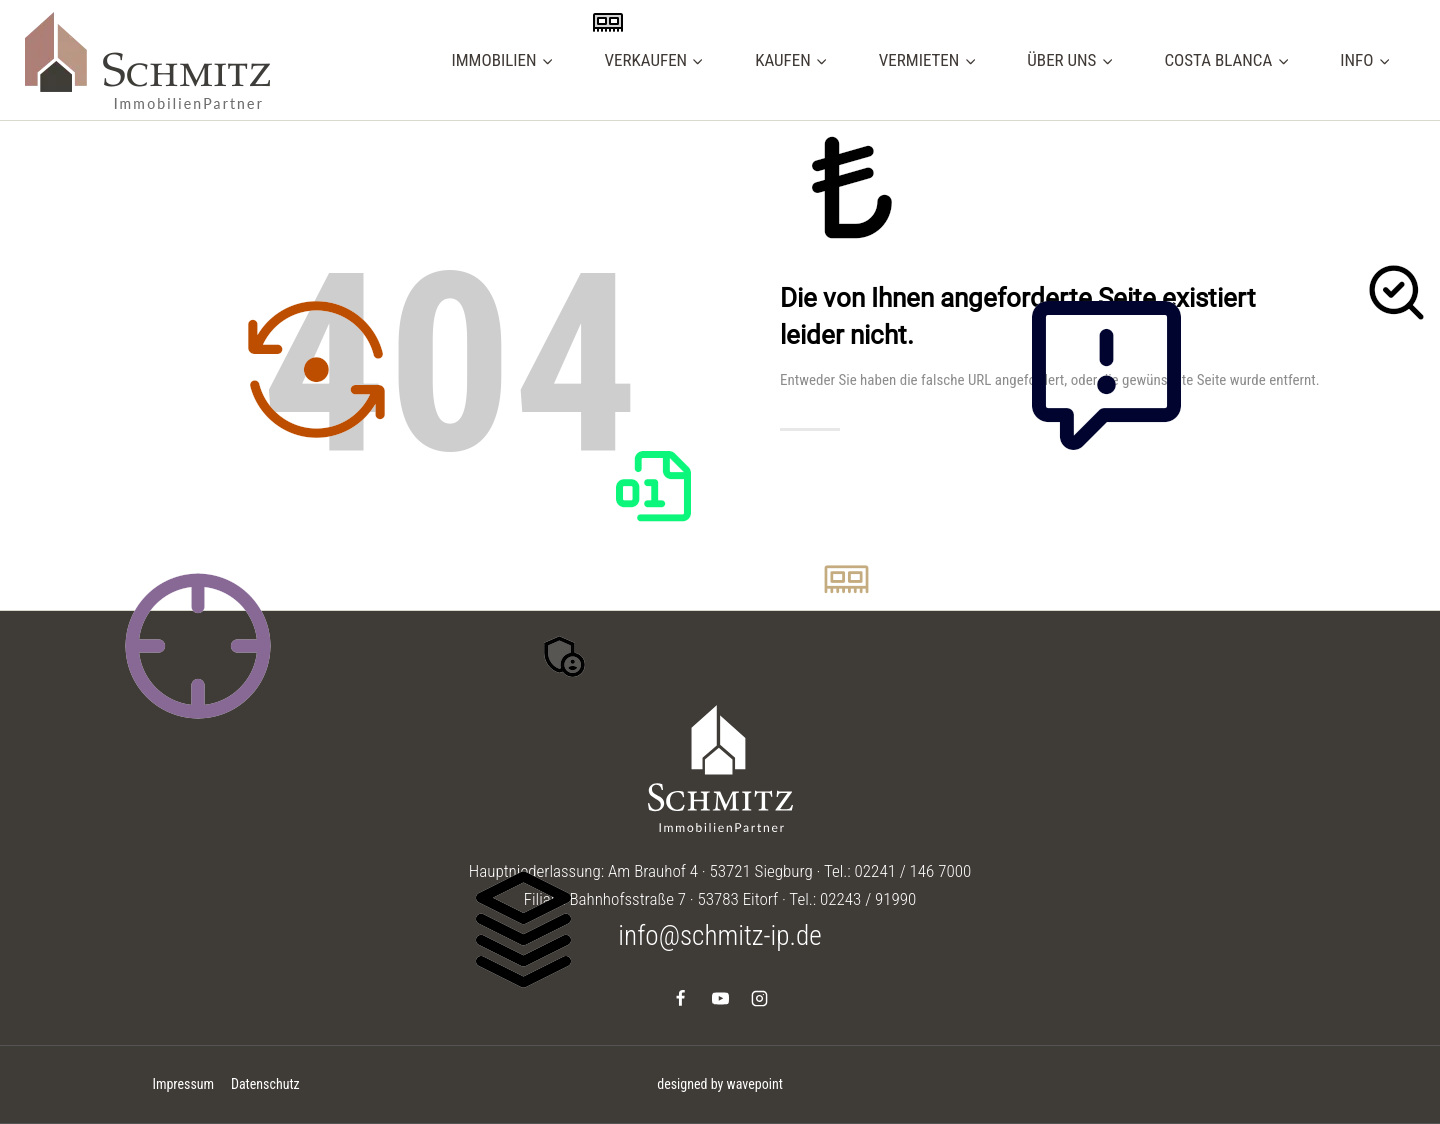 Image resolution: width=1440 pixels, height=1124 pixels. I want to click on indicates price or payment in Turkish lira, so click(846, 187).